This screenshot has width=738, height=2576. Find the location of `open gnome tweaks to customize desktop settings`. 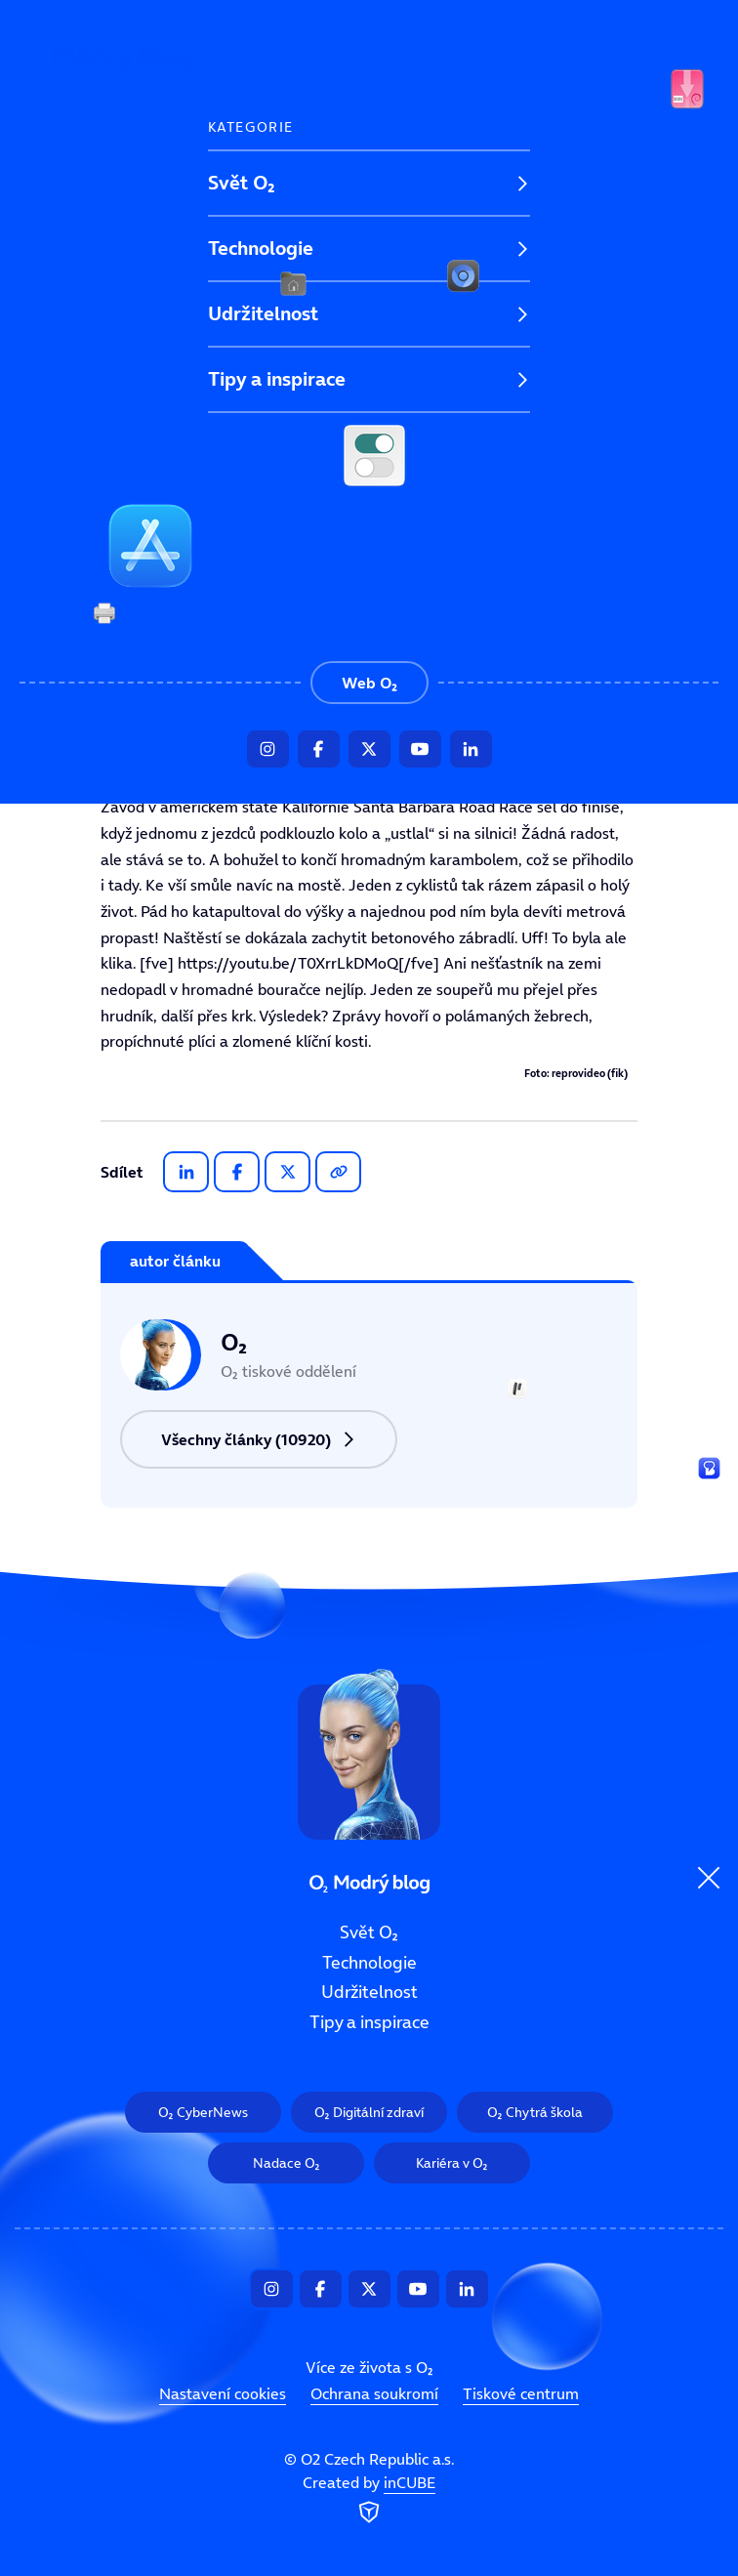

open gnome tweaks to customize desktop settings is located at coordinates (374, 455).